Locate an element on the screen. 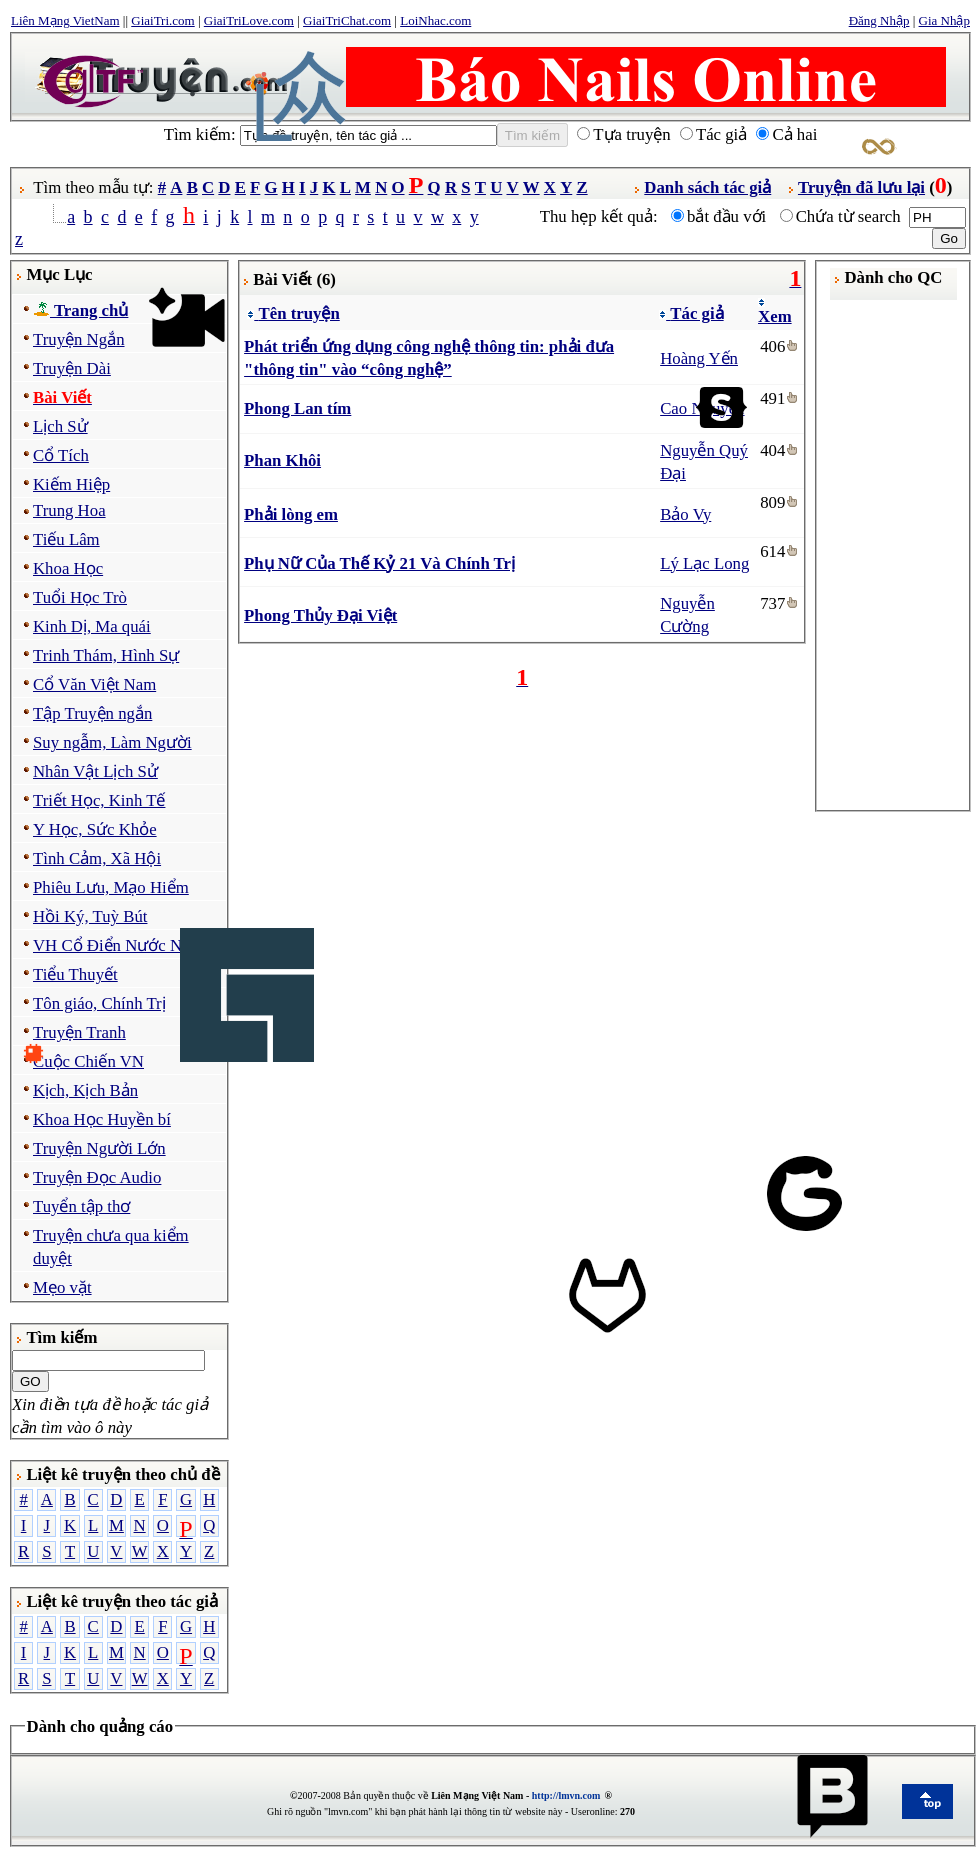 Image resolution: width=978 pixels, height=1855 pixels. infinityfree web hosting service logo is located at coordinates (879, 146).